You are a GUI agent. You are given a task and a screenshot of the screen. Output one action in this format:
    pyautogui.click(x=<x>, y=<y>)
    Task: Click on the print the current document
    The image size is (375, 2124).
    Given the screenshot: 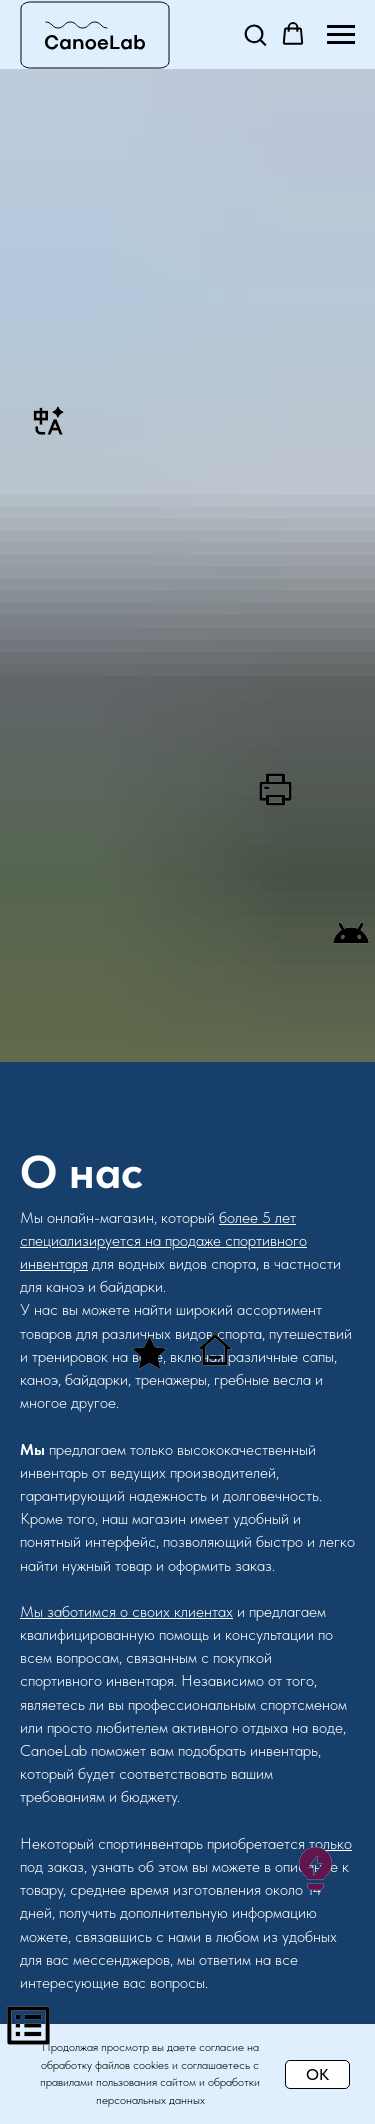 What is the action you would take?
    pyautogui.click(x=275, y=789)
    